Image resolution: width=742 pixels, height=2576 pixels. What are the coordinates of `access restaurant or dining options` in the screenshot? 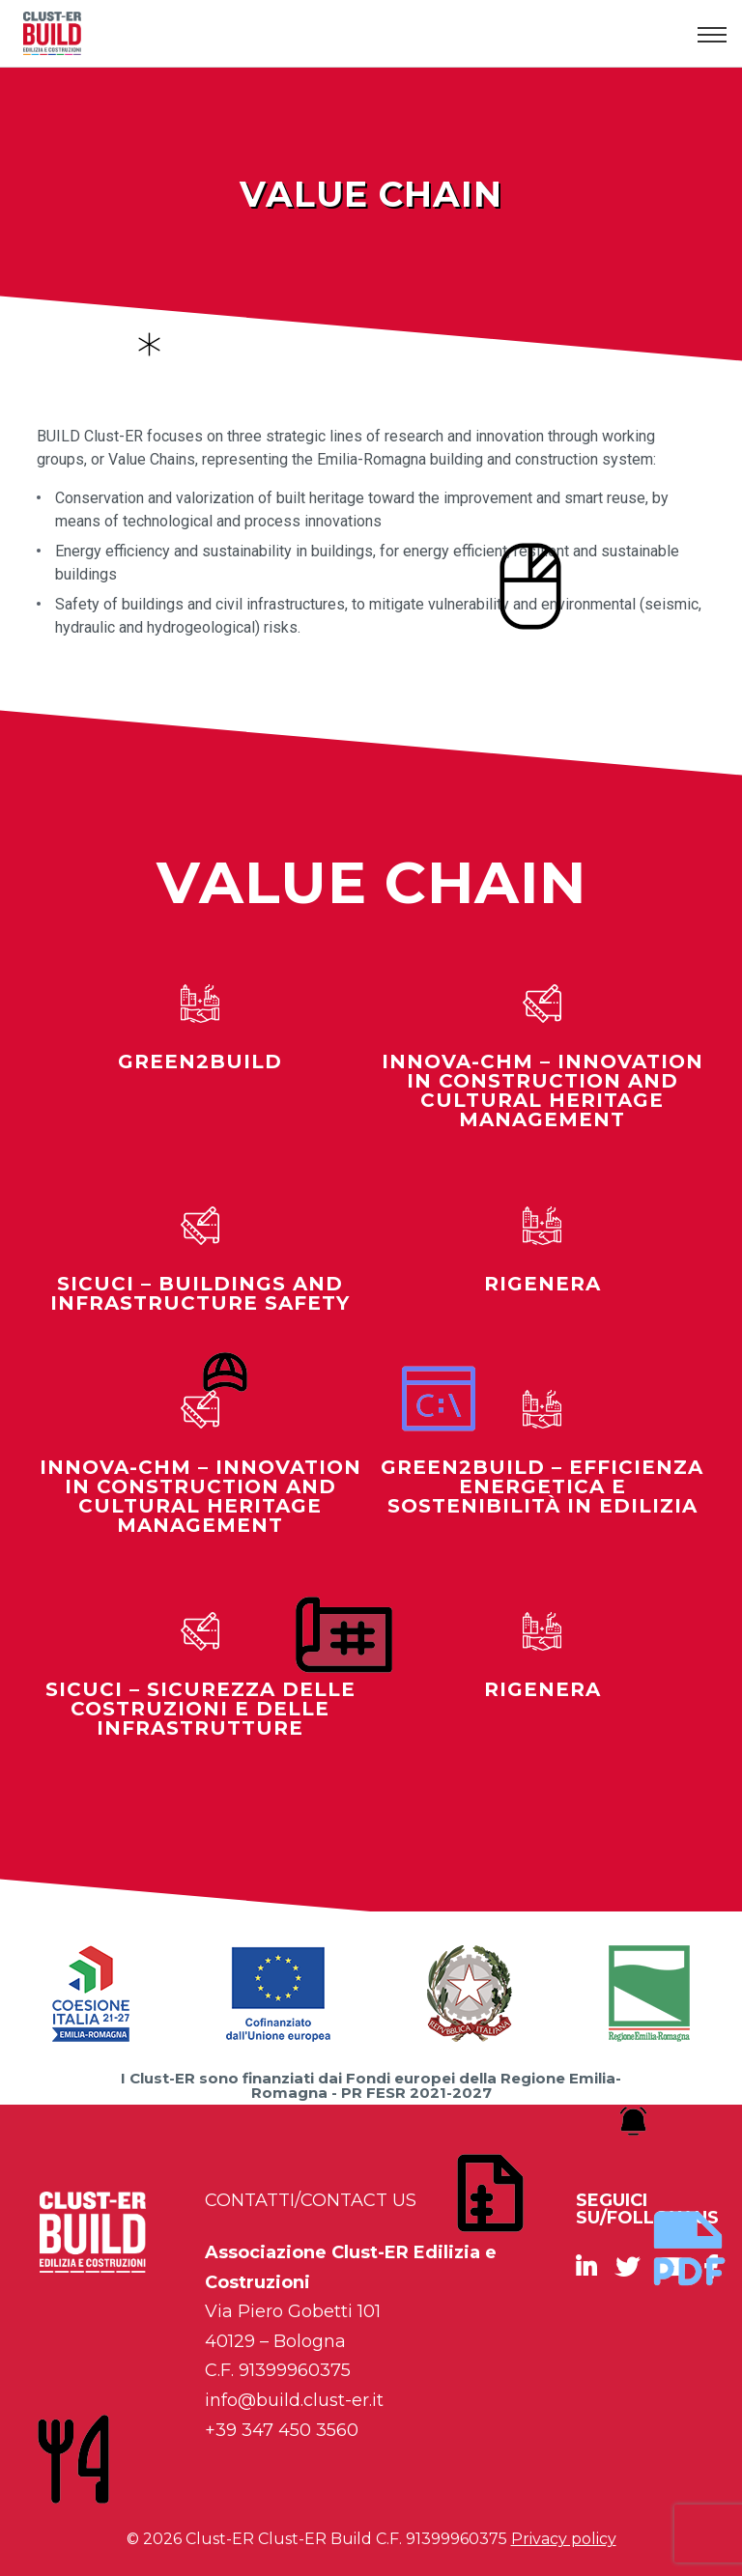 It's located at (73, 2459).